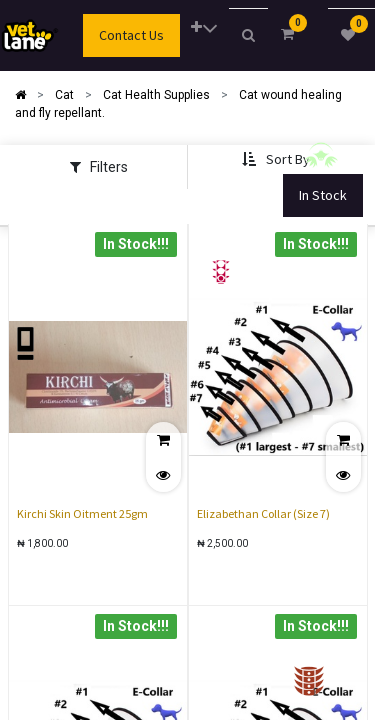 The width and height of the screenshot is (375, 720). What do you see at coordinates (309, 681) in the screenshot?
I see `server or database storage indicator` at bounding box center [309, 681].